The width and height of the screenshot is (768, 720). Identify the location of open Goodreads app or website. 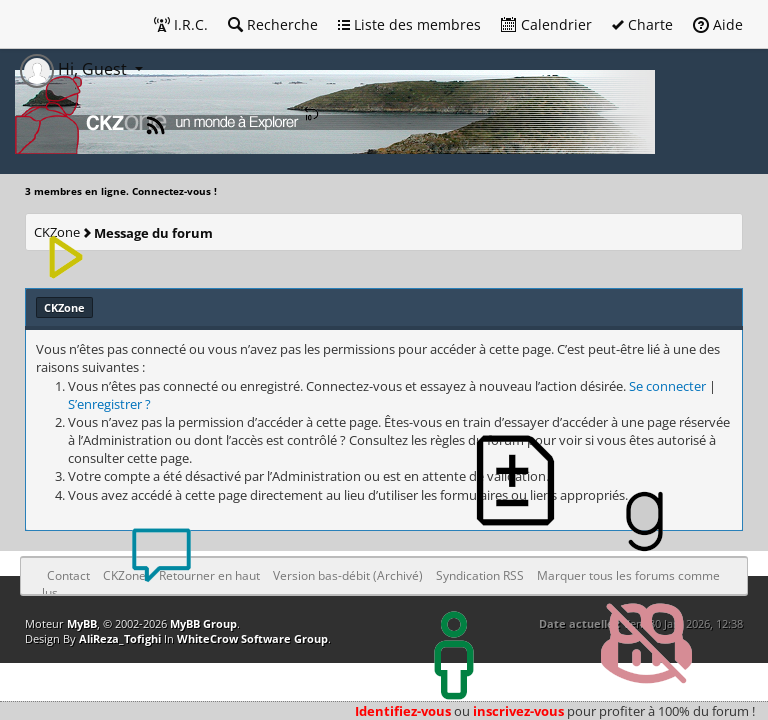
(644, 521).